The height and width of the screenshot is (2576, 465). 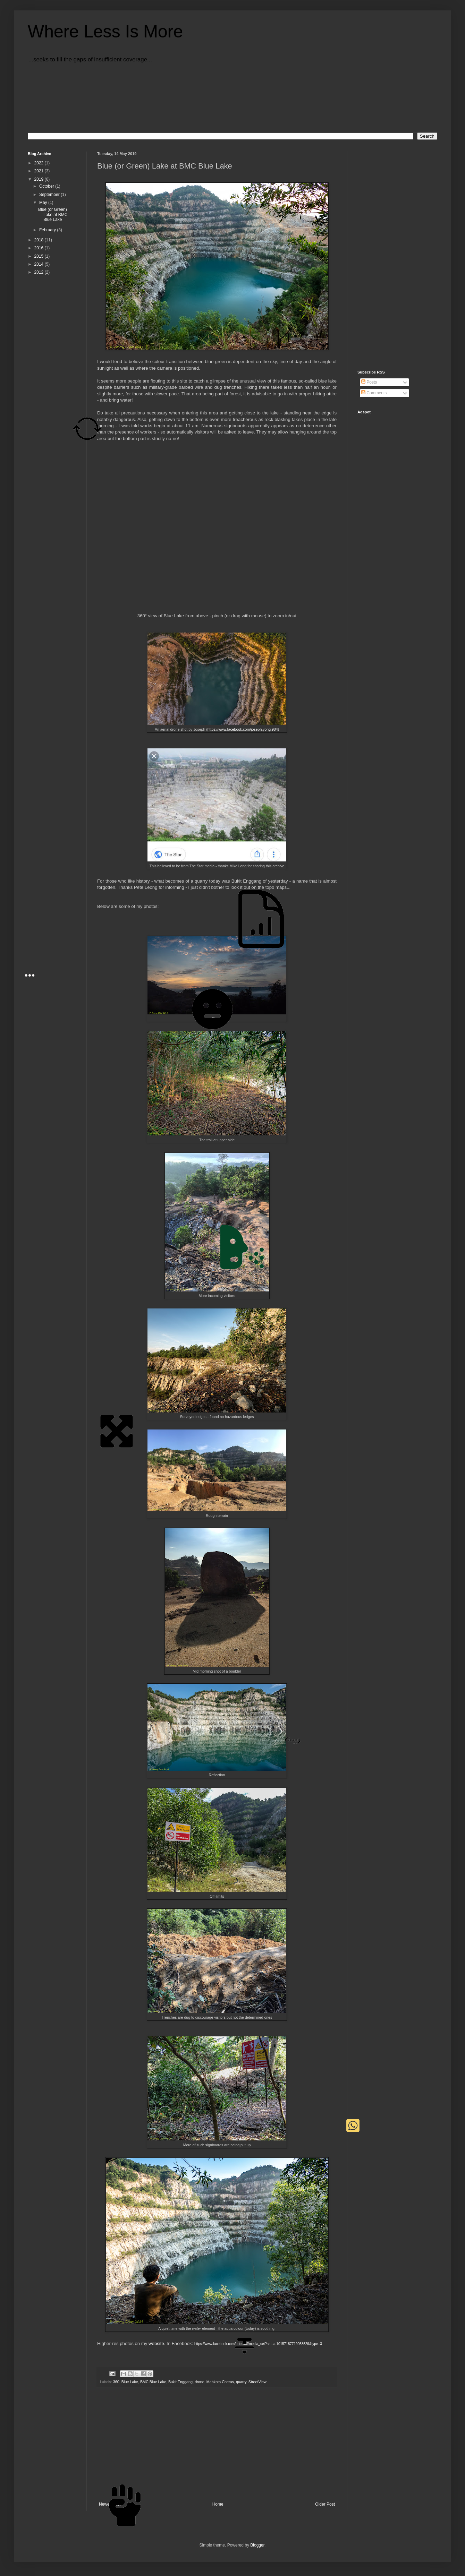 I want to click on apply strikethrough formatting to selected text, so click(x=244, y=2346).